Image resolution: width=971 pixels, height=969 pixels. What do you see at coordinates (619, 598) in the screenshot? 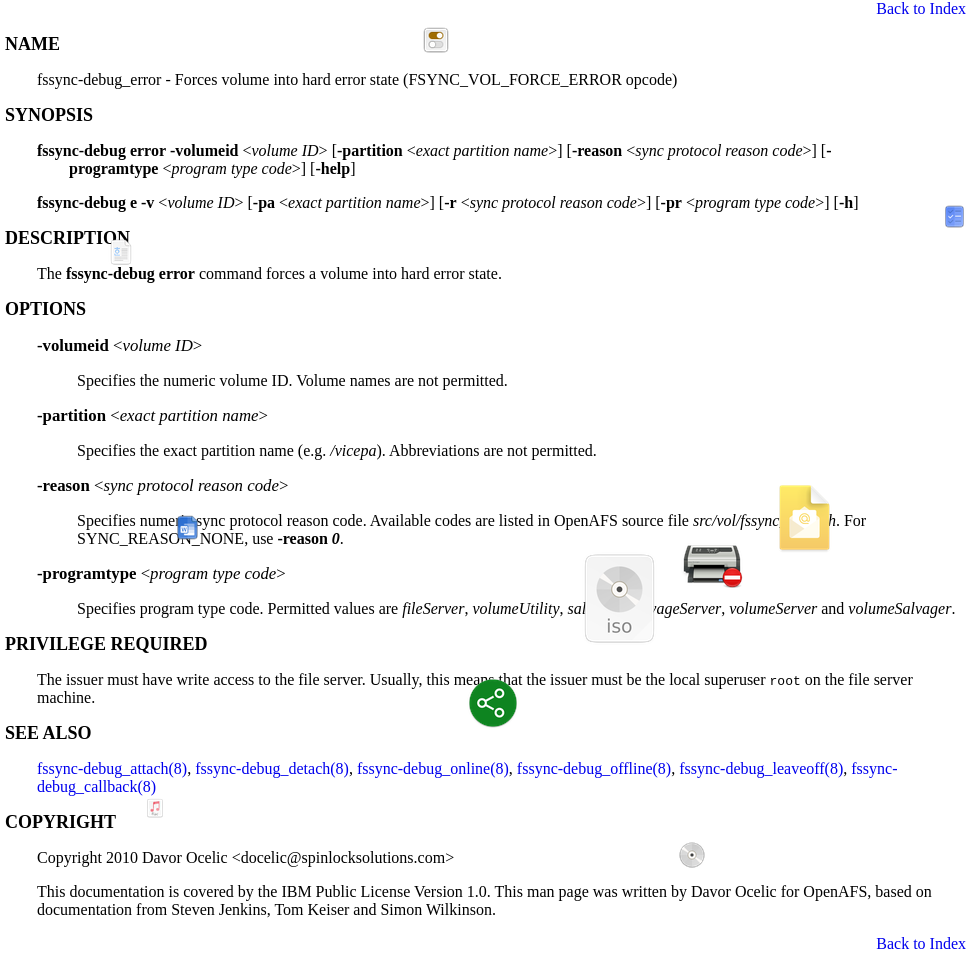
I see `a CD/DVD disc image file (ISO format)` at bounding box center [619, 598].